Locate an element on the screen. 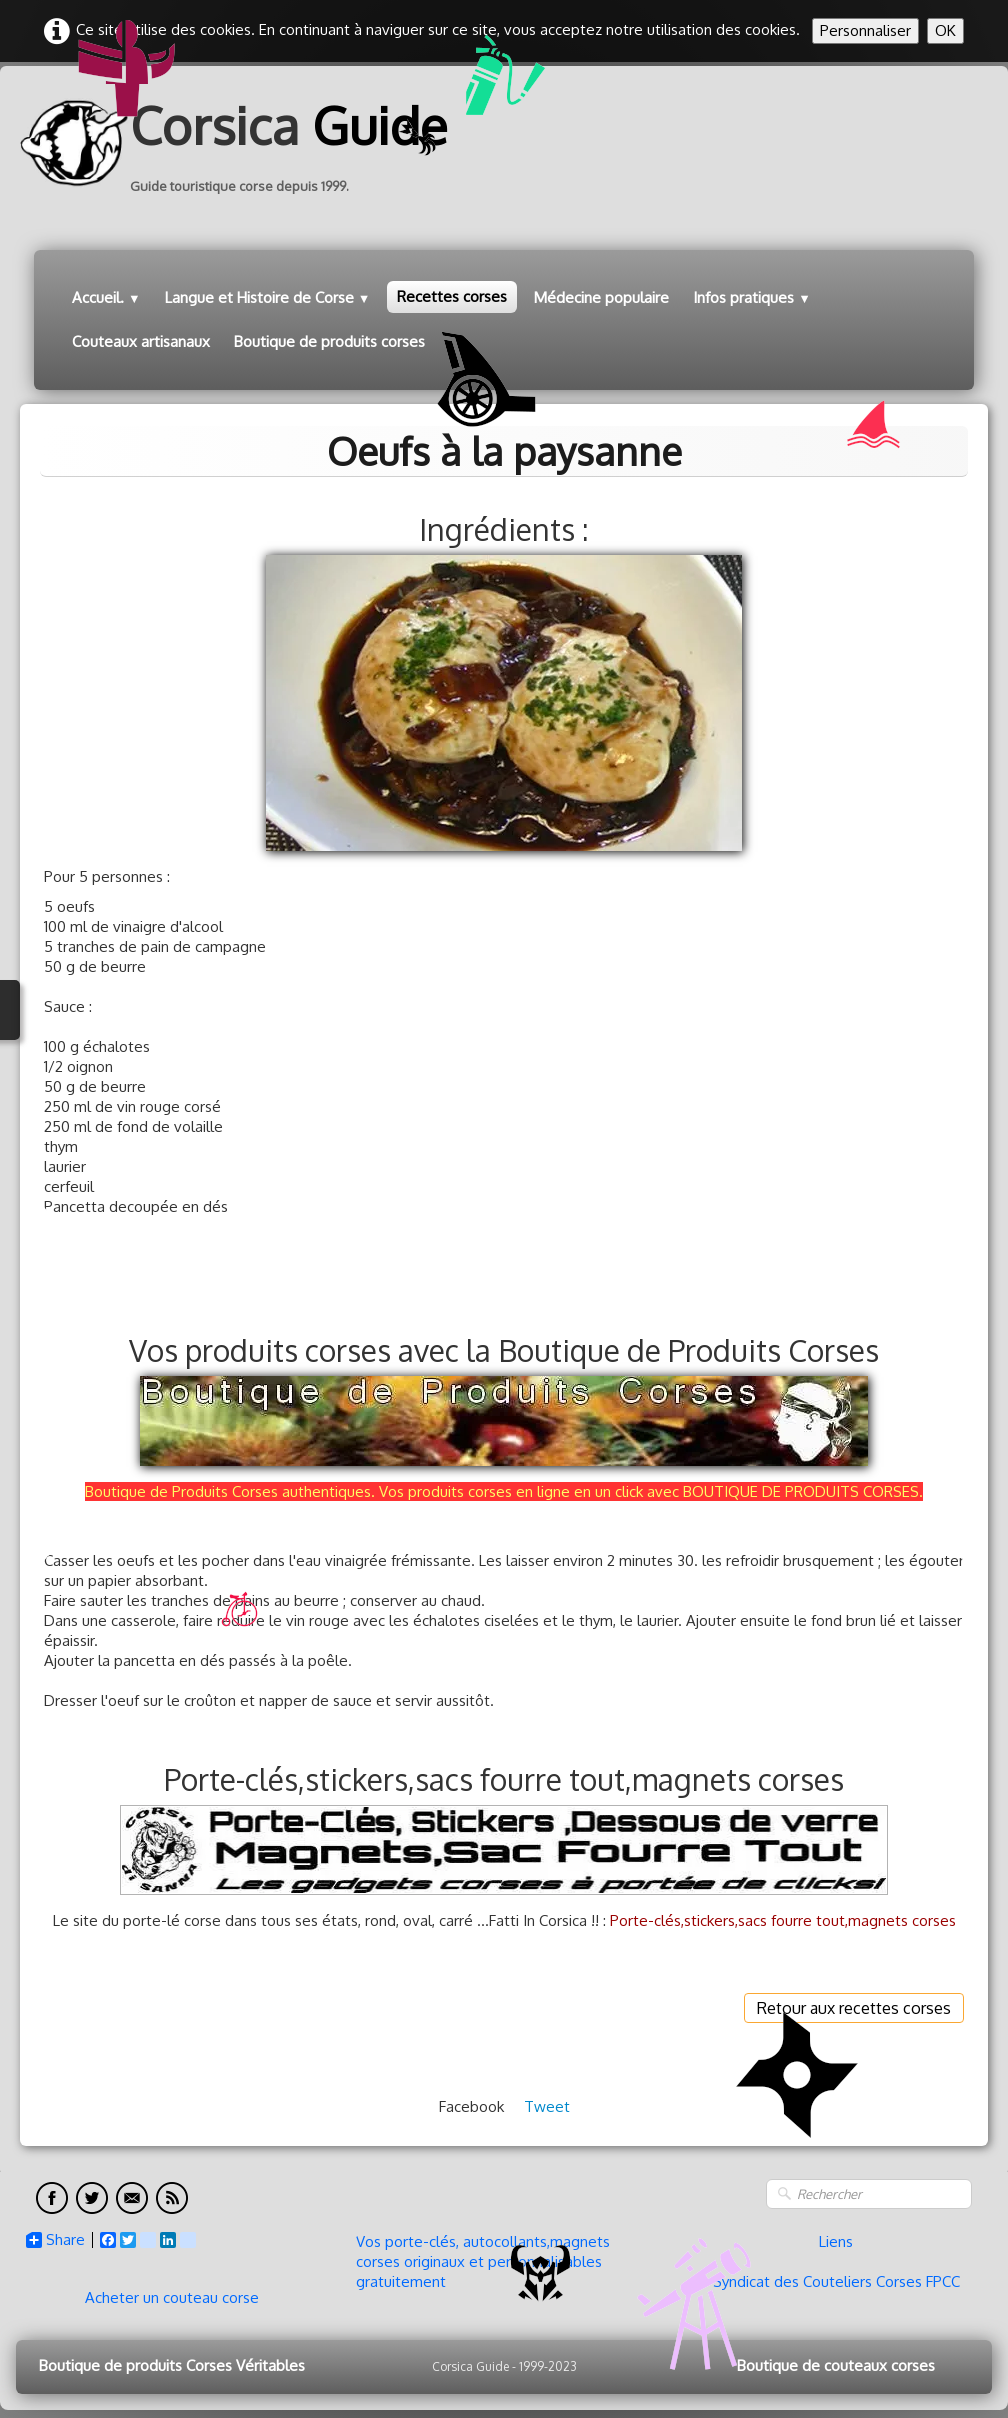 This screenshot has width=1008, height=2418. ninja or stealth game mode is located at coordinates (797, 2075).